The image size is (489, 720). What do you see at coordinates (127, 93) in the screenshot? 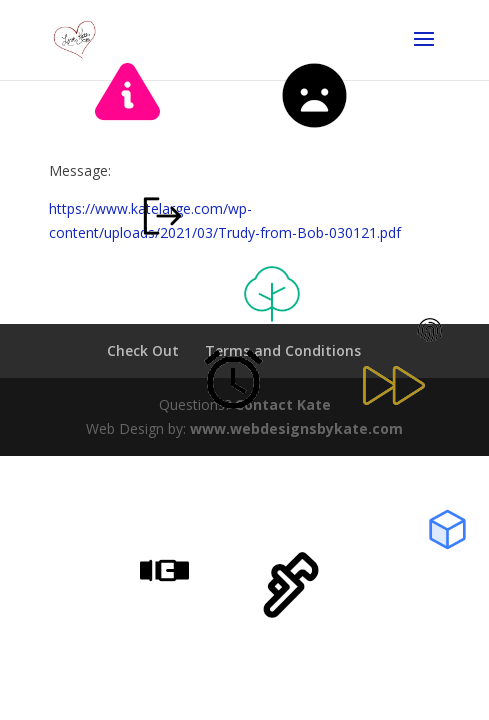
I see `view important information or notice` at bounding box center [127, 93].